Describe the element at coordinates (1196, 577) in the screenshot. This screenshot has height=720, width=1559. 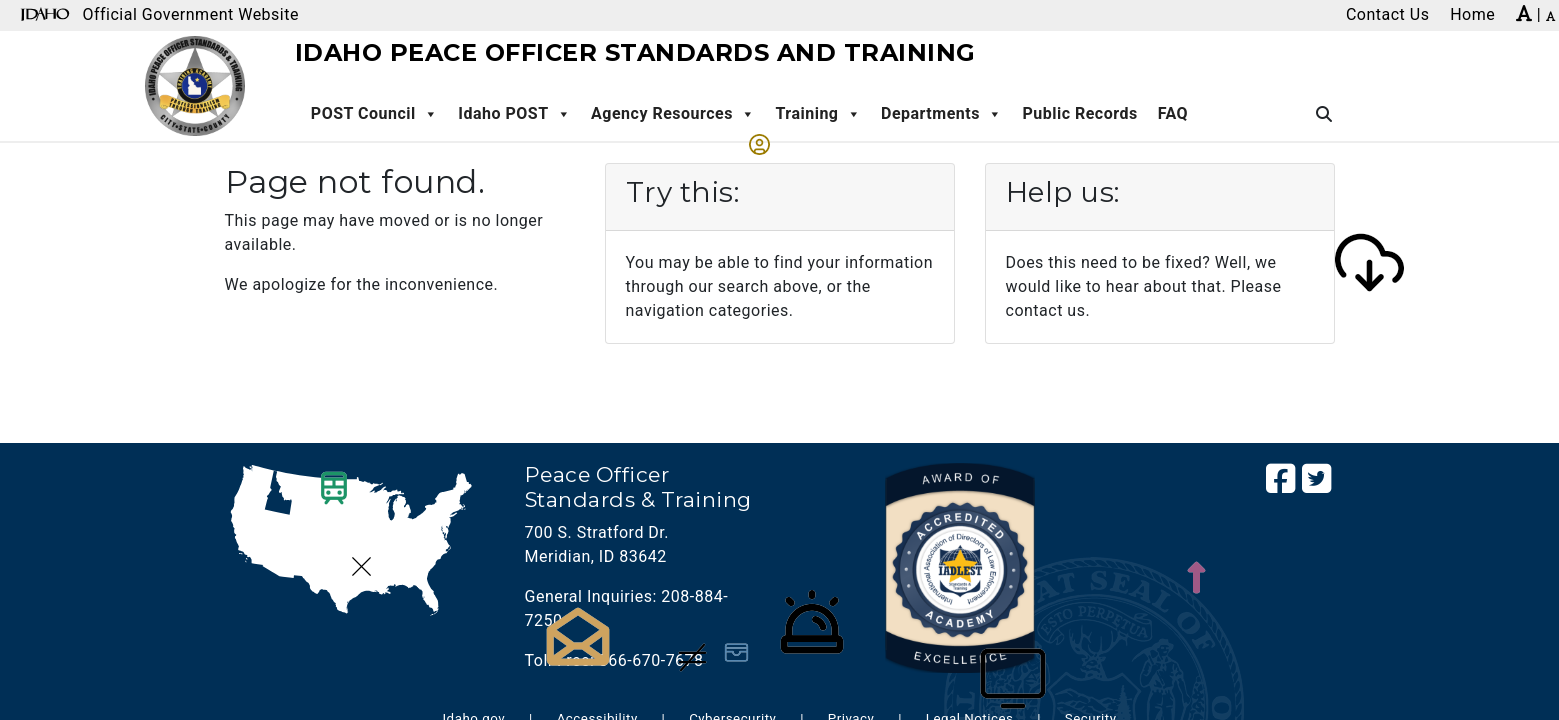
I see `scroll to top of page` at that location.